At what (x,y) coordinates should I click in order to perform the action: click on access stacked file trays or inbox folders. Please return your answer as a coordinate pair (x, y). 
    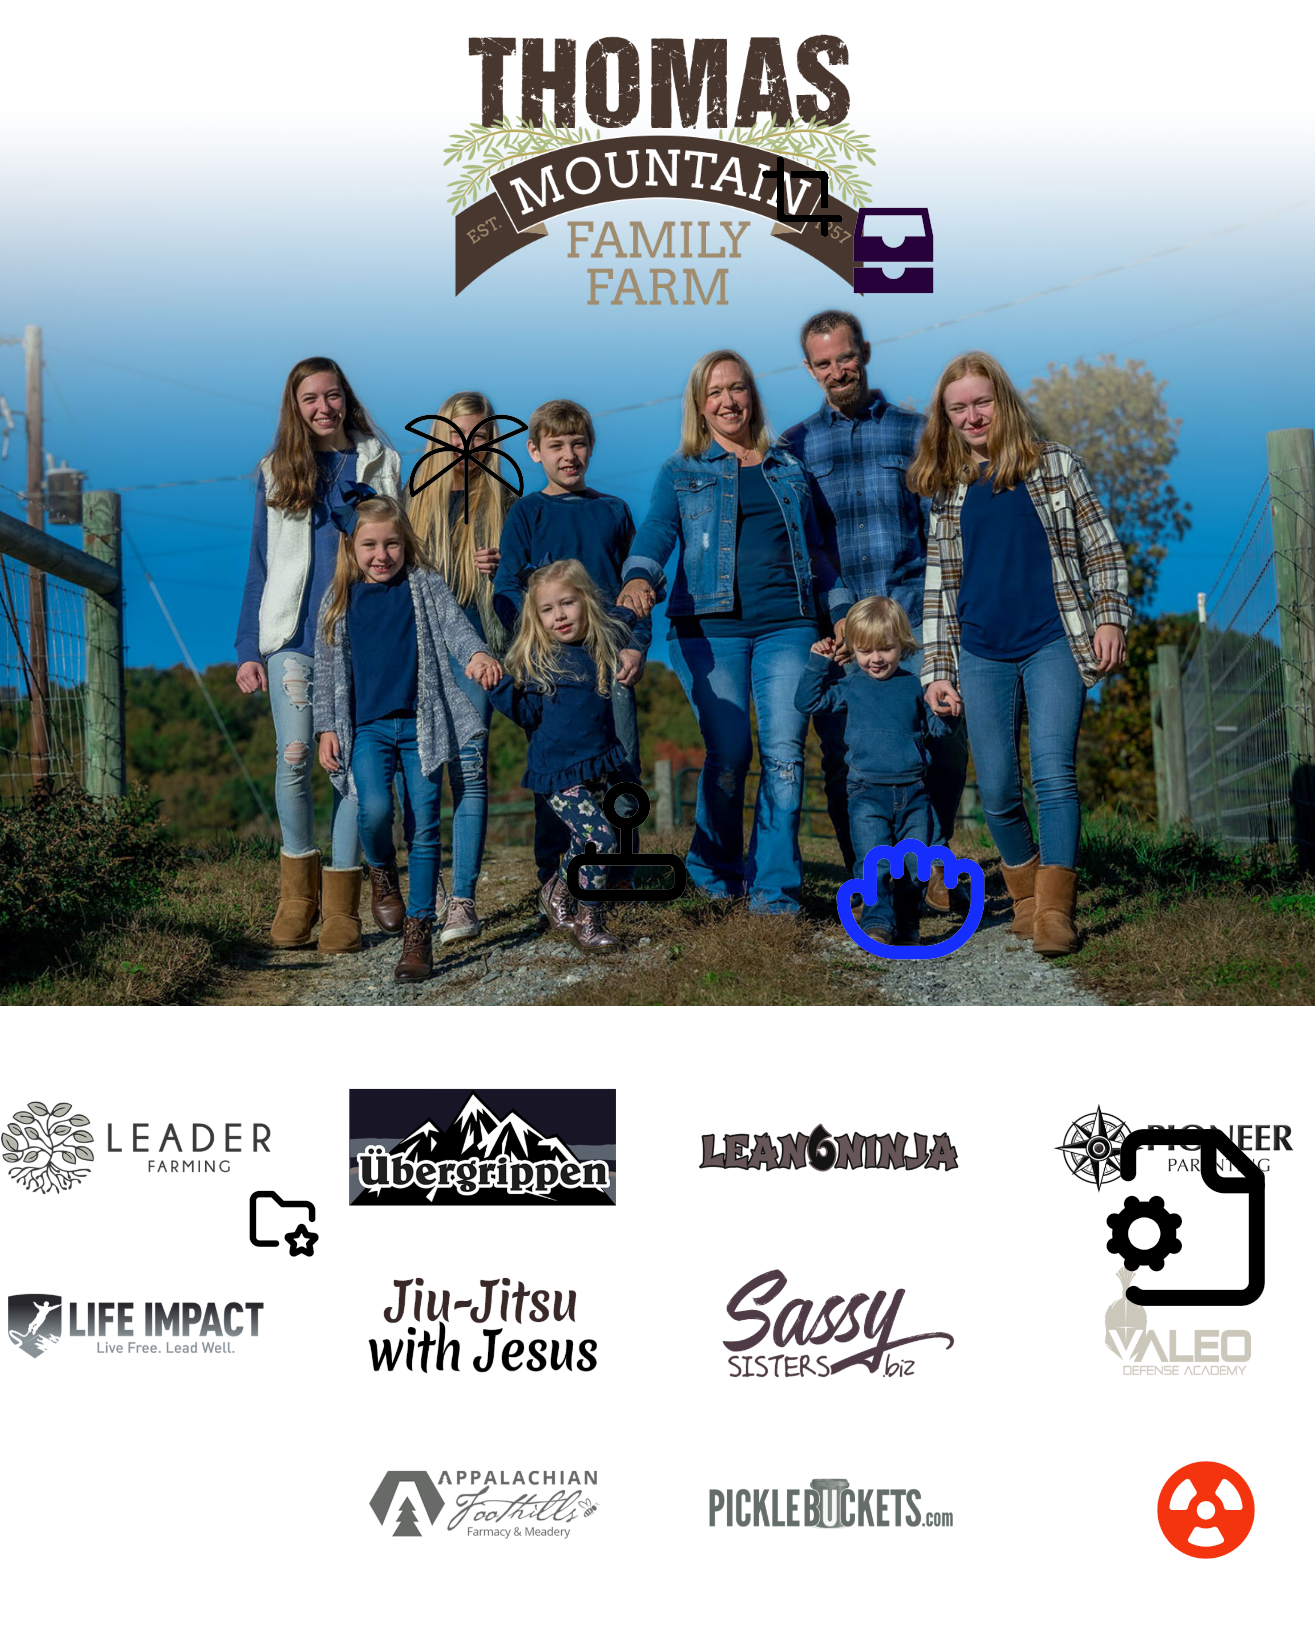
    Looking at the image, I should click on (893, 250).